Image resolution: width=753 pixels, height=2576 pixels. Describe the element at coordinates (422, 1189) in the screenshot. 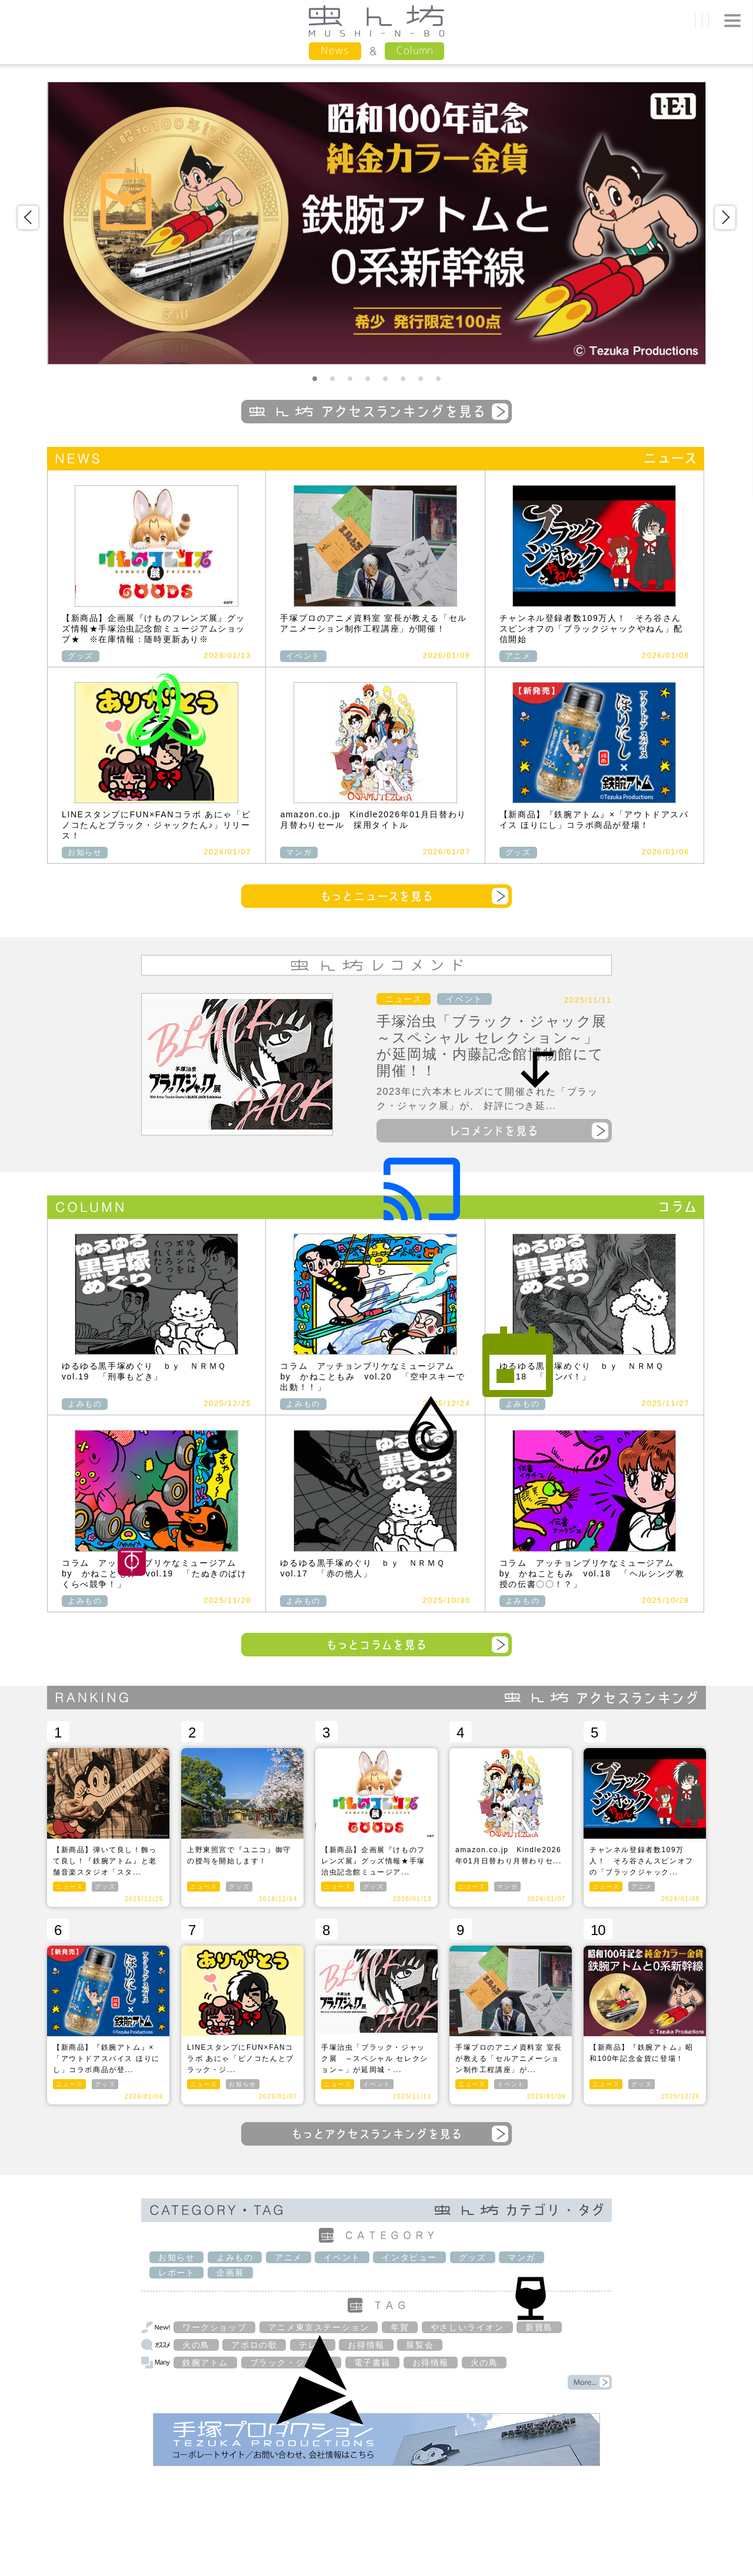

I see `cast media to a nearby device` at that location.